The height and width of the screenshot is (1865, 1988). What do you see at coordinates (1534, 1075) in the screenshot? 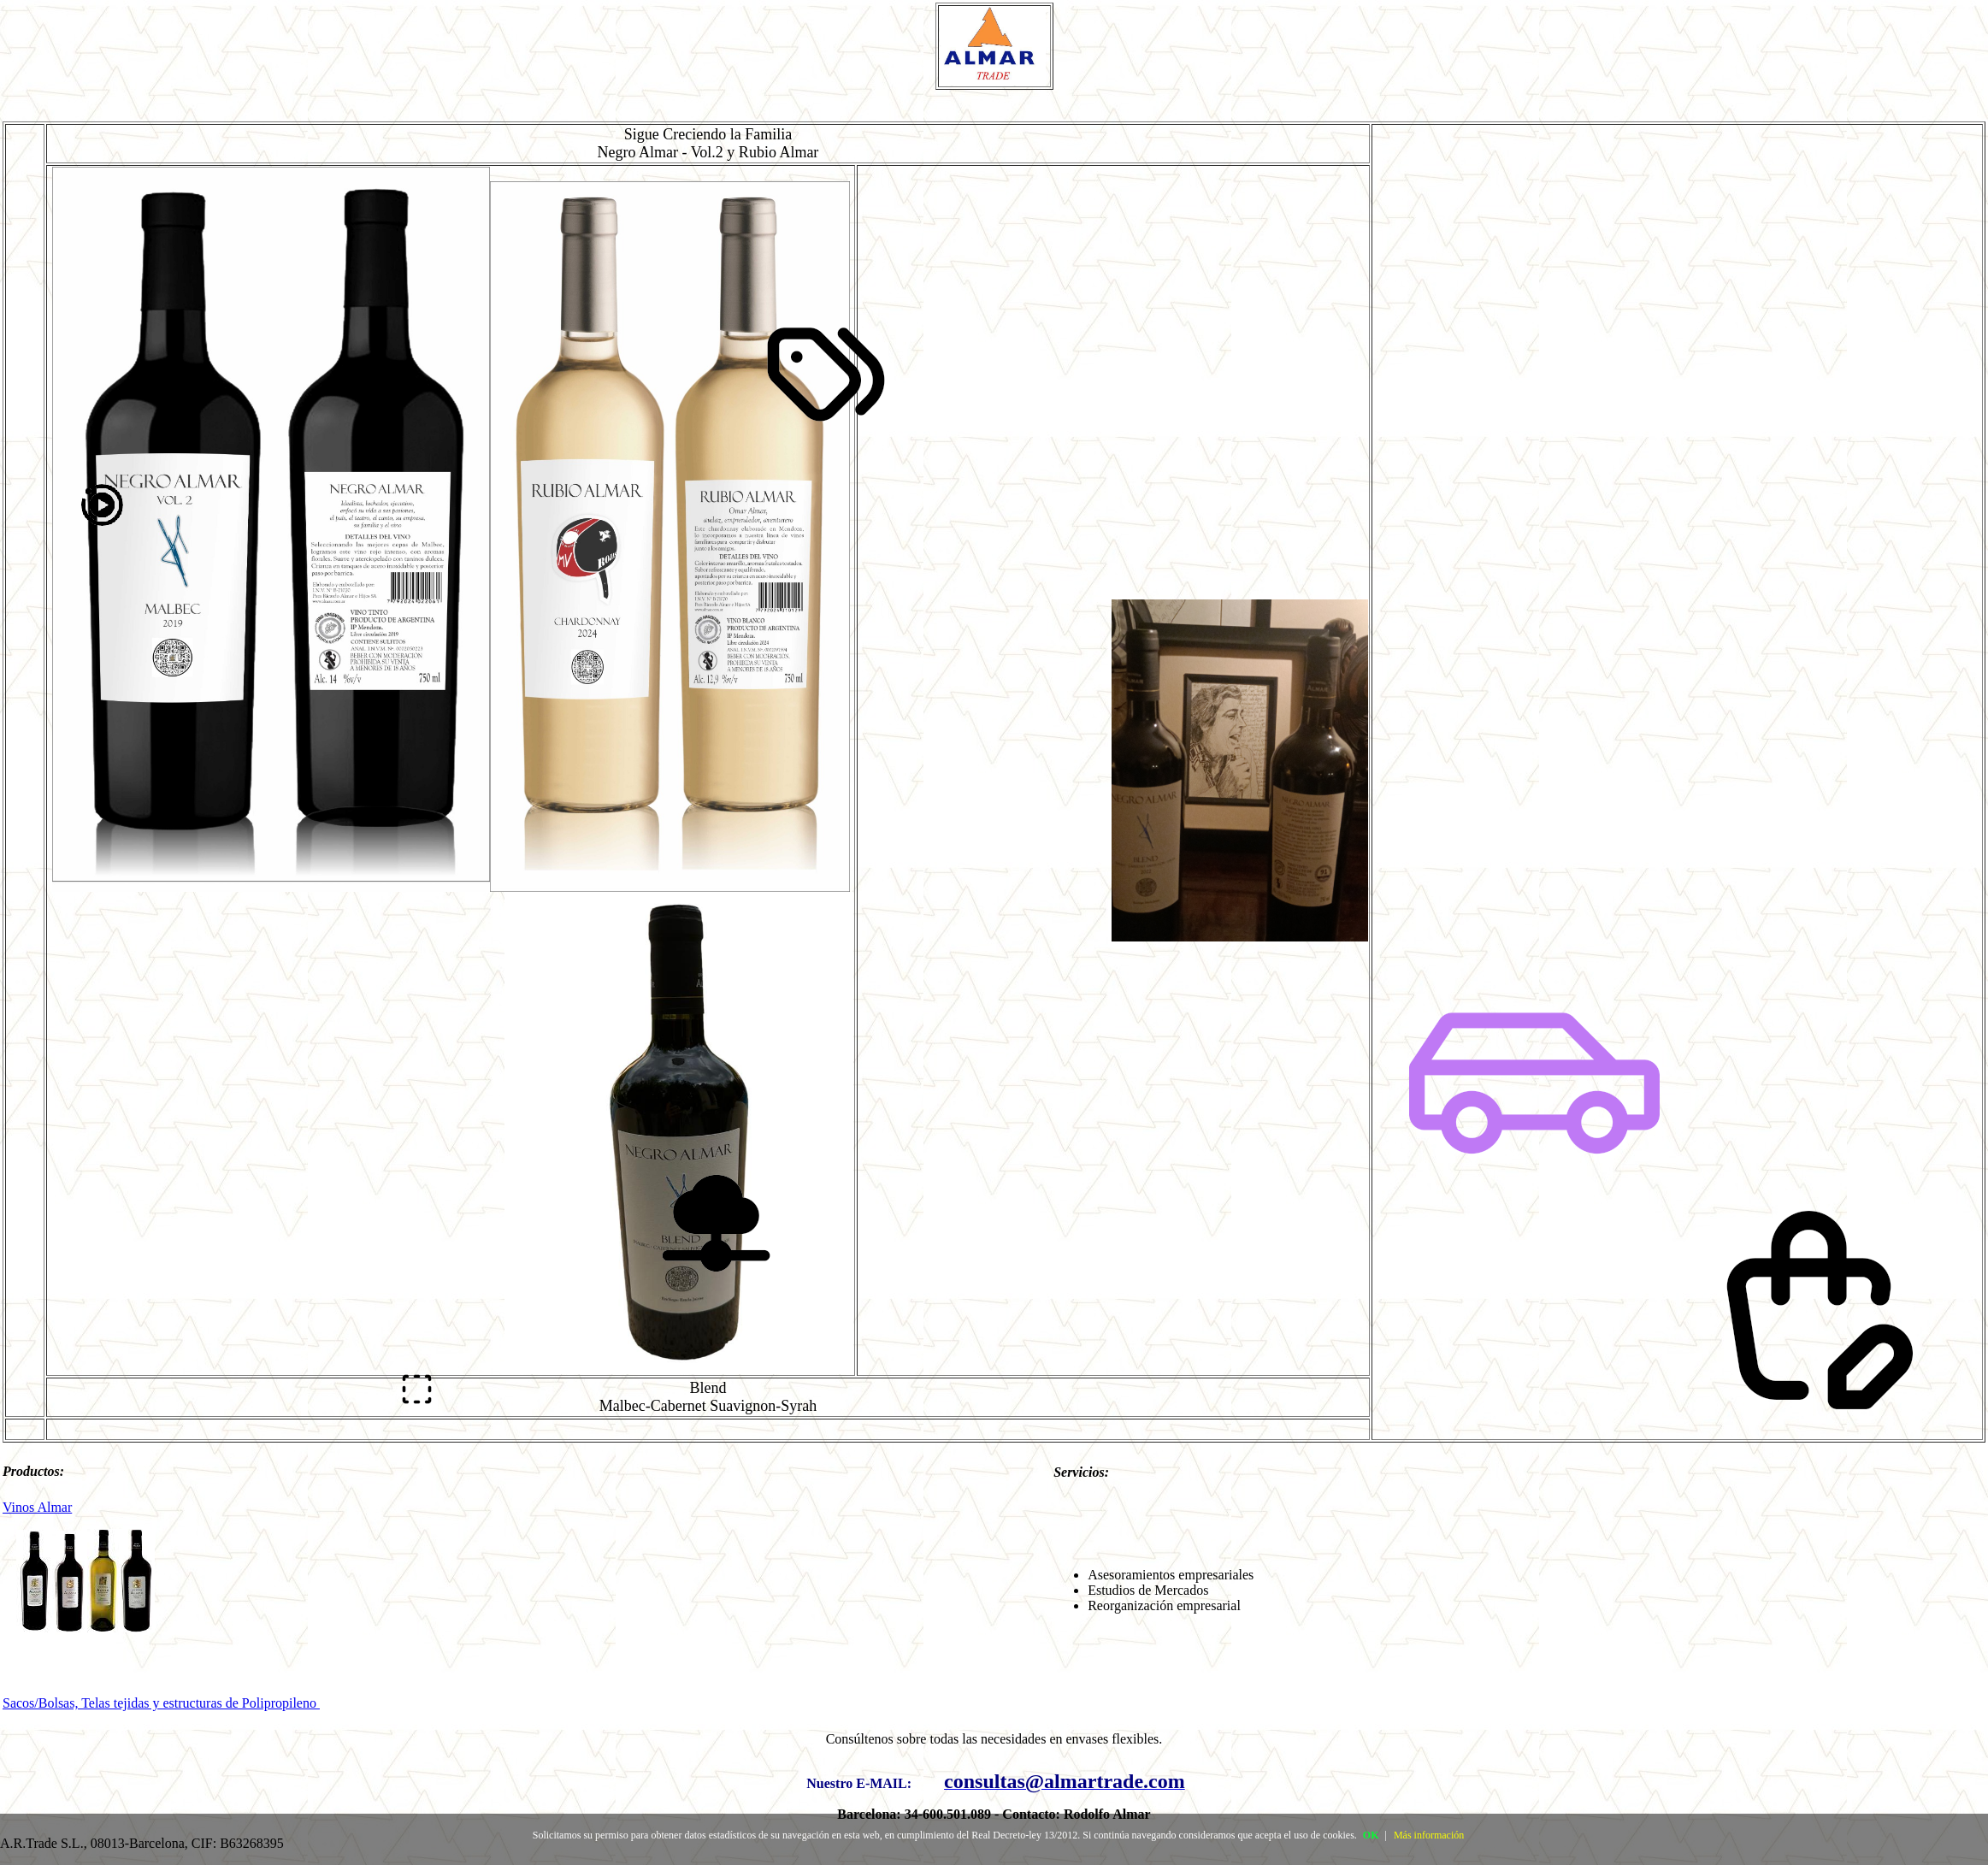
I see `select car or vehicle mode` at bounding box center [1534, 1075].